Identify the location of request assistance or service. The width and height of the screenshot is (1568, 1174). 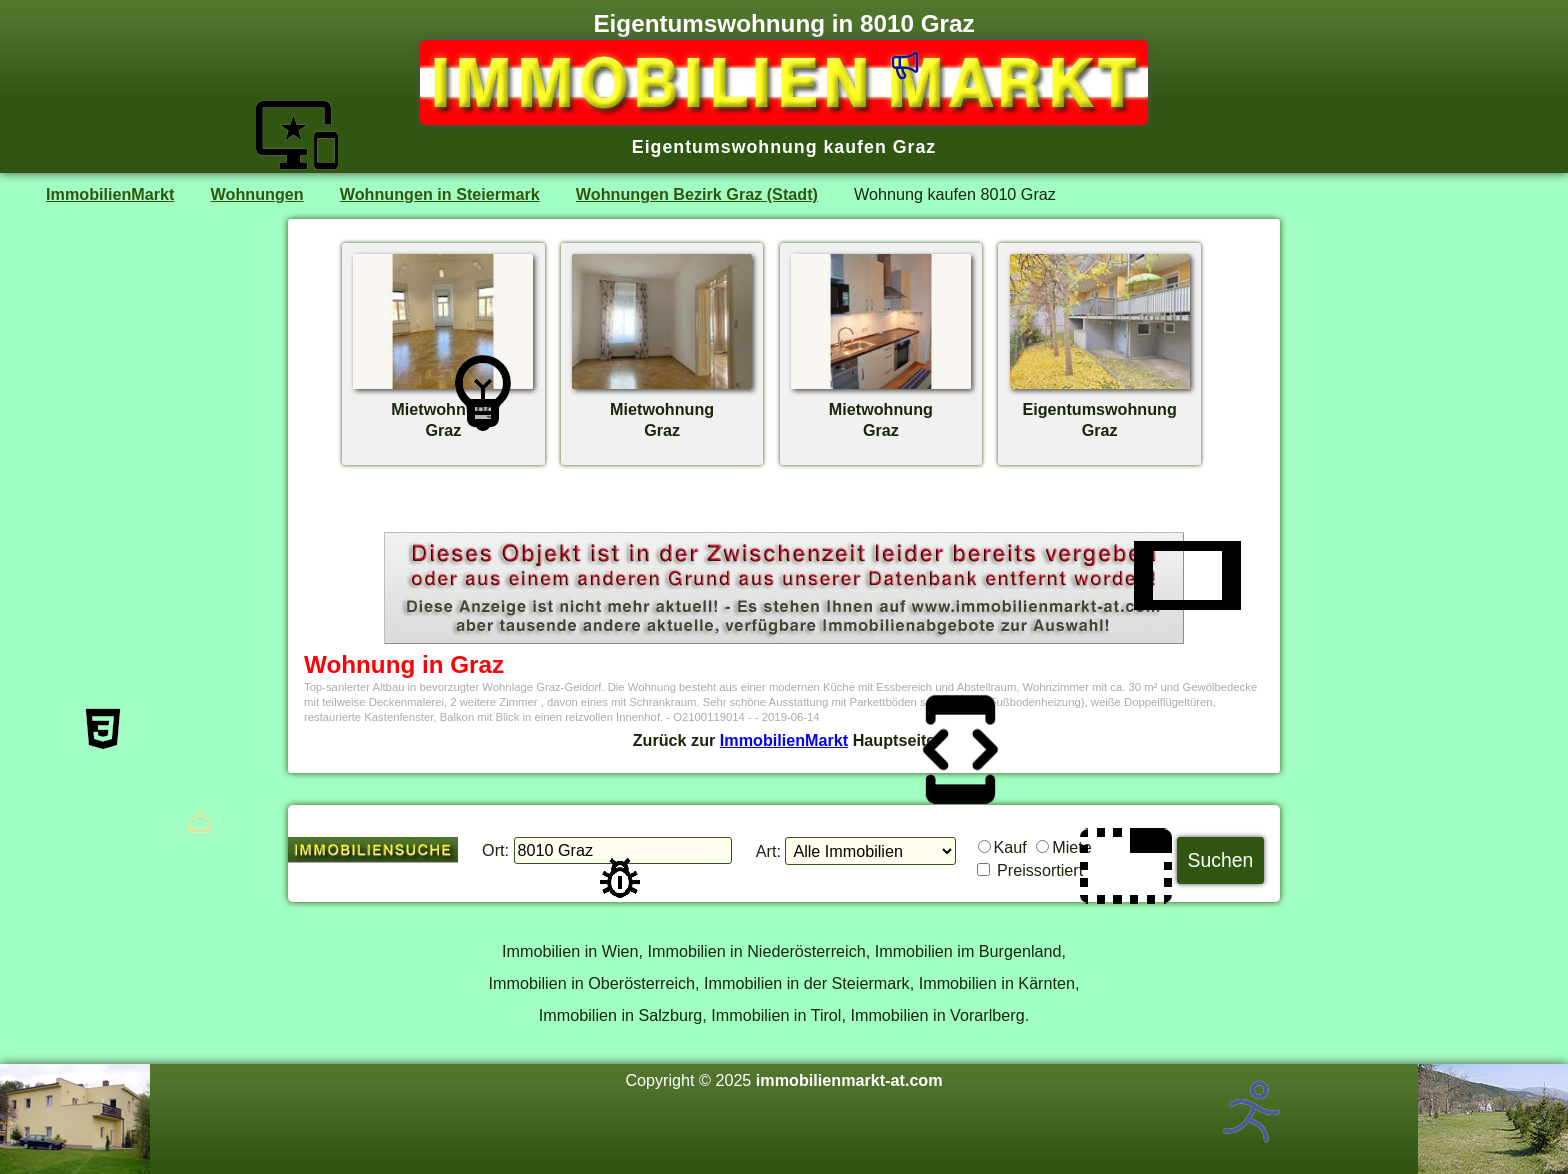
(200, 823).